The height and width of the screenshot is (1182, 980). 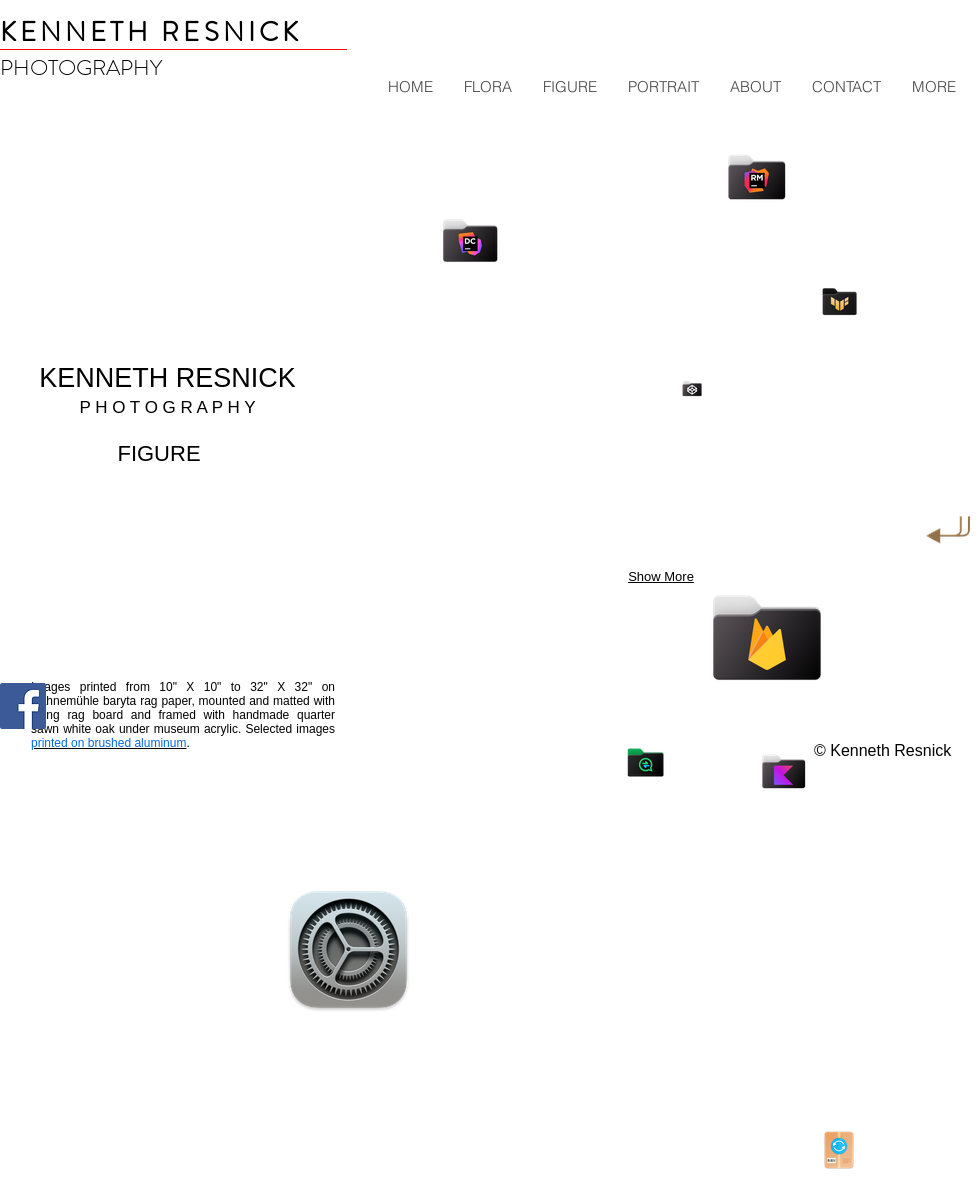 I want to click on open CodePen projects folder, so click(x=692, y=389).